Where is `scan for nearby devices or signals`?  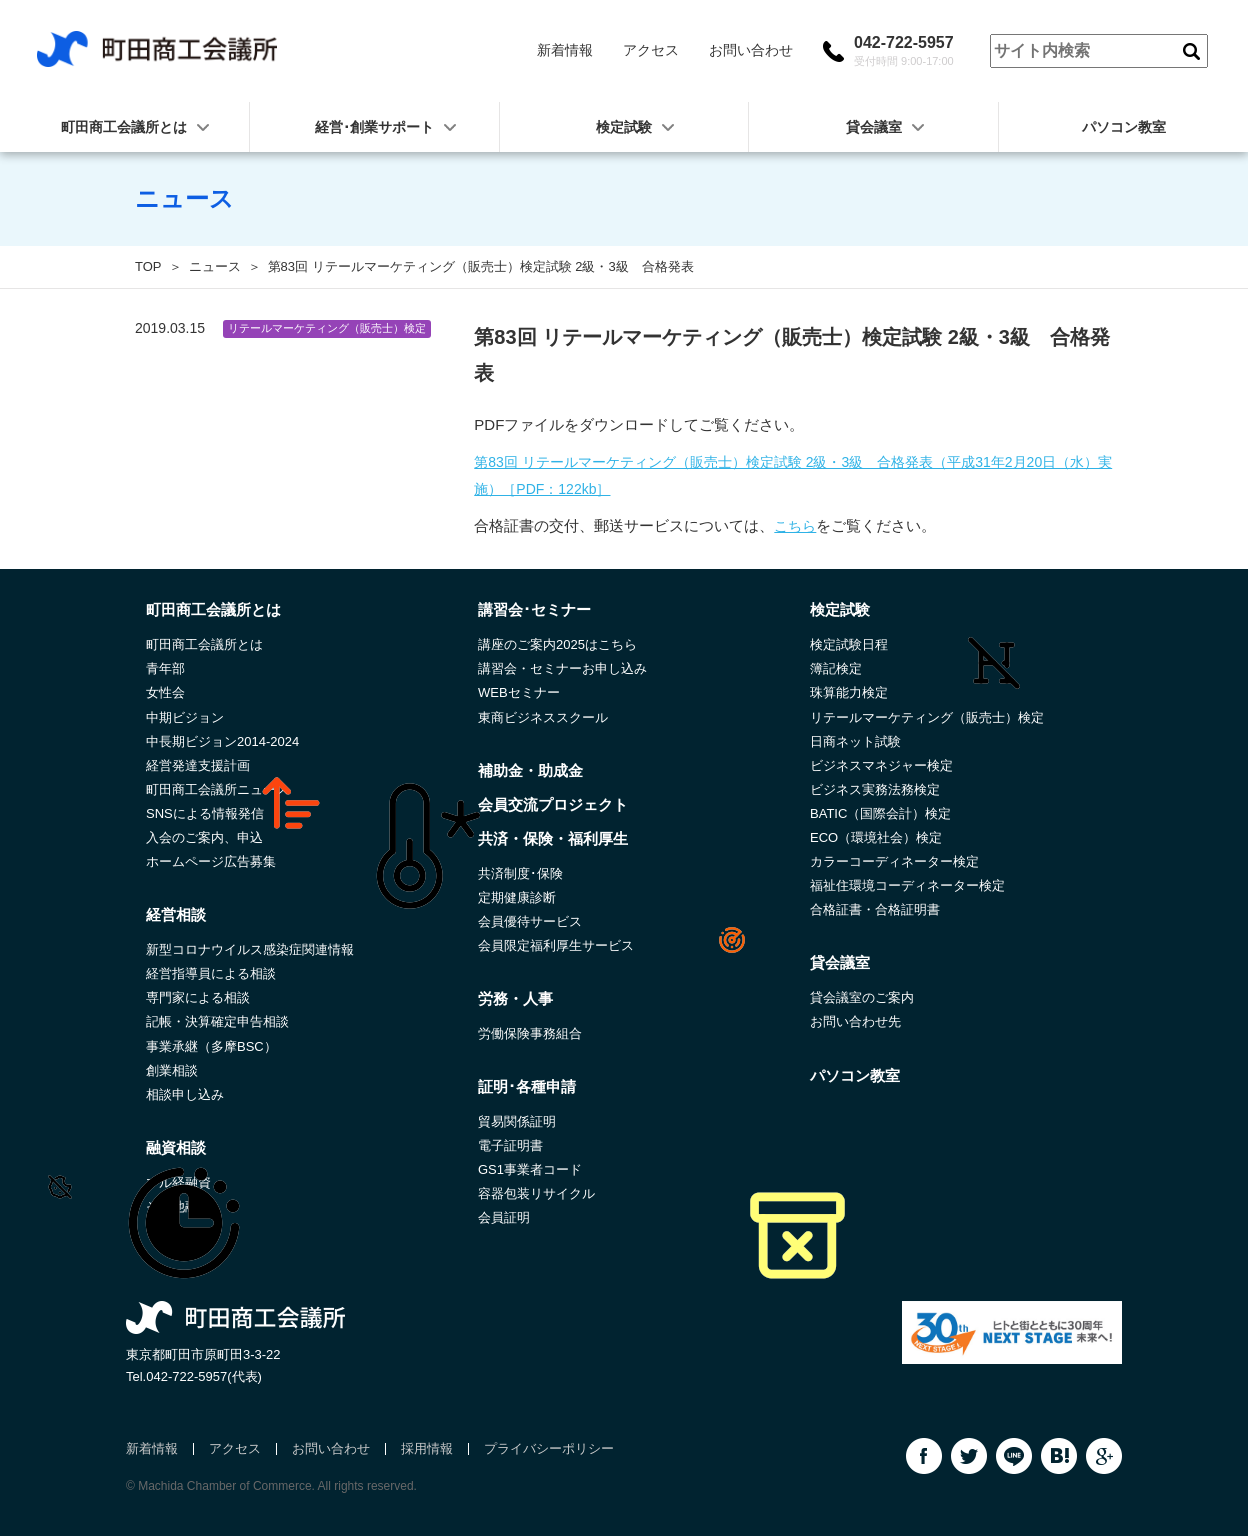 scan for nearby devices or signals is located at coordinates (732, 940).